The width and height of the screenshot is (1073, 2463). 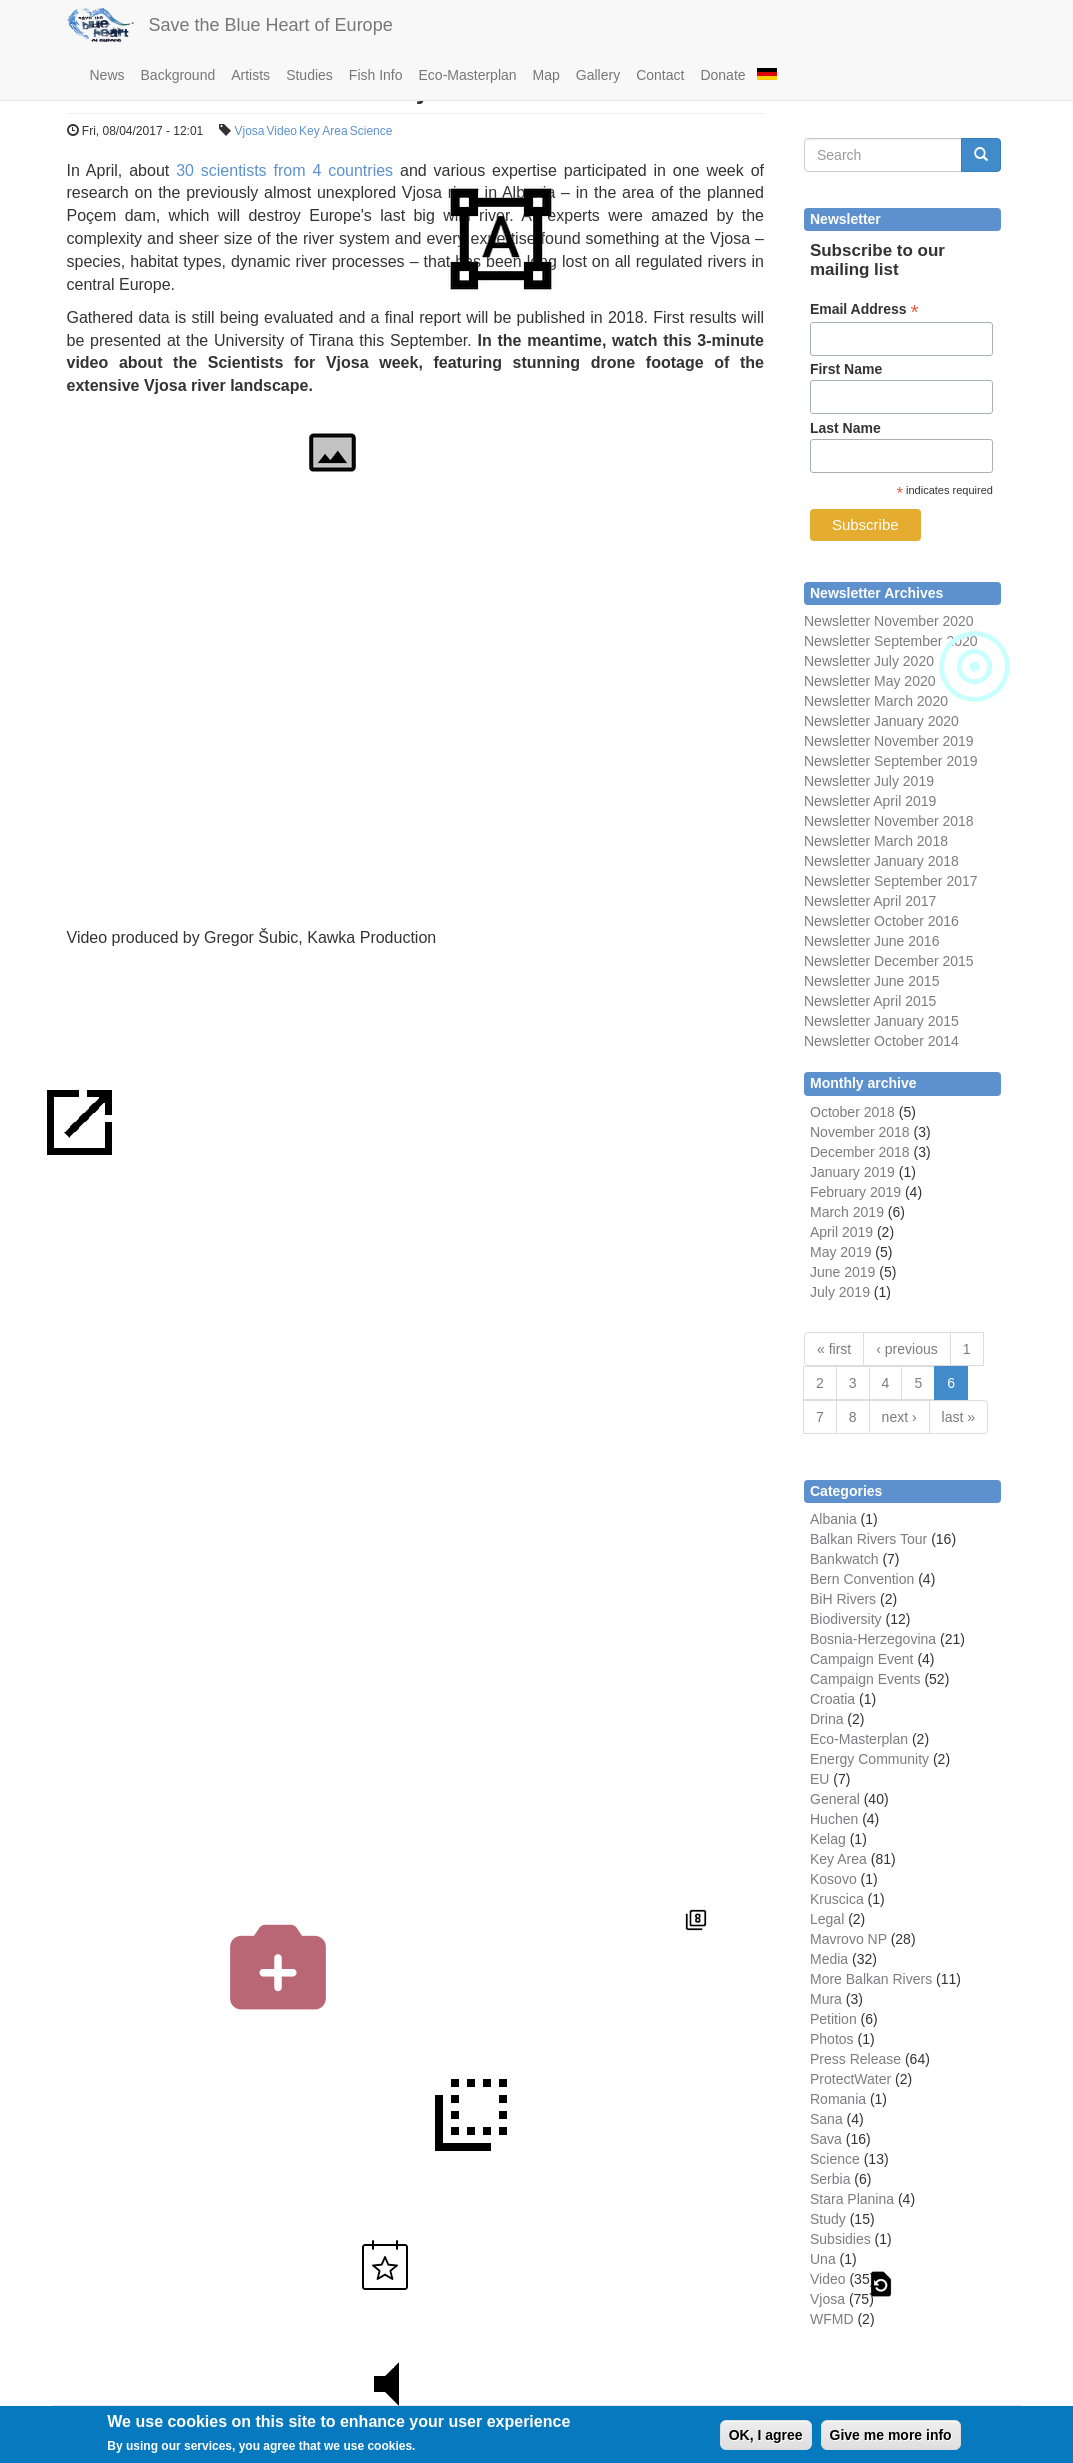 I want to click on view starred or favorite events, so click(x=385, y=2267).